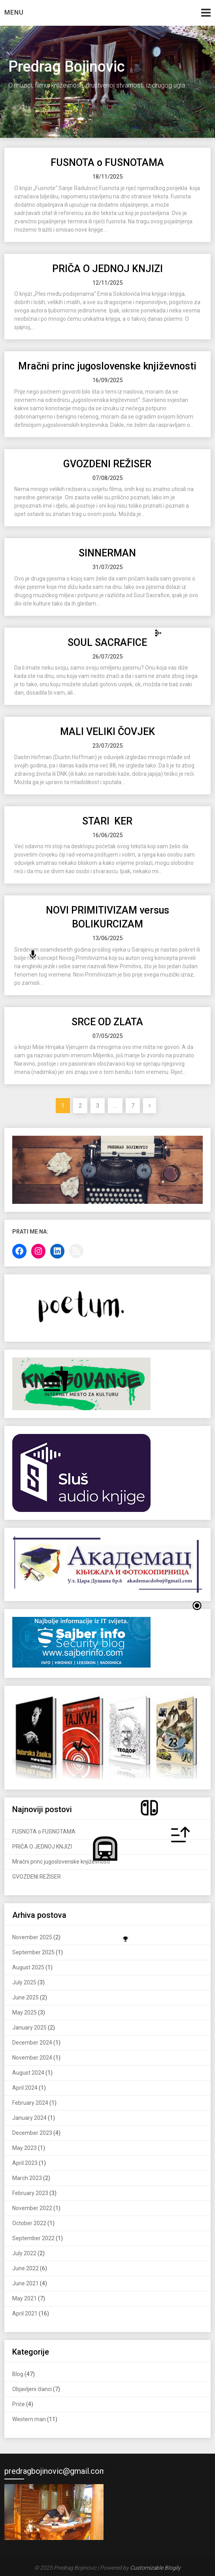 The image size is (215, 2576). I want to click on sort items in descending order, so click(179, 1835).